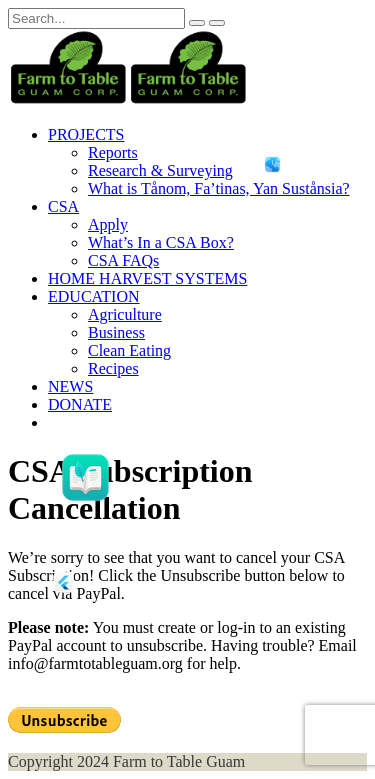 This screenshot has width=375, height=779. Describe the element at coordinates (63, 582) in the screenshot. I see `open the Flutter development application` at that location.